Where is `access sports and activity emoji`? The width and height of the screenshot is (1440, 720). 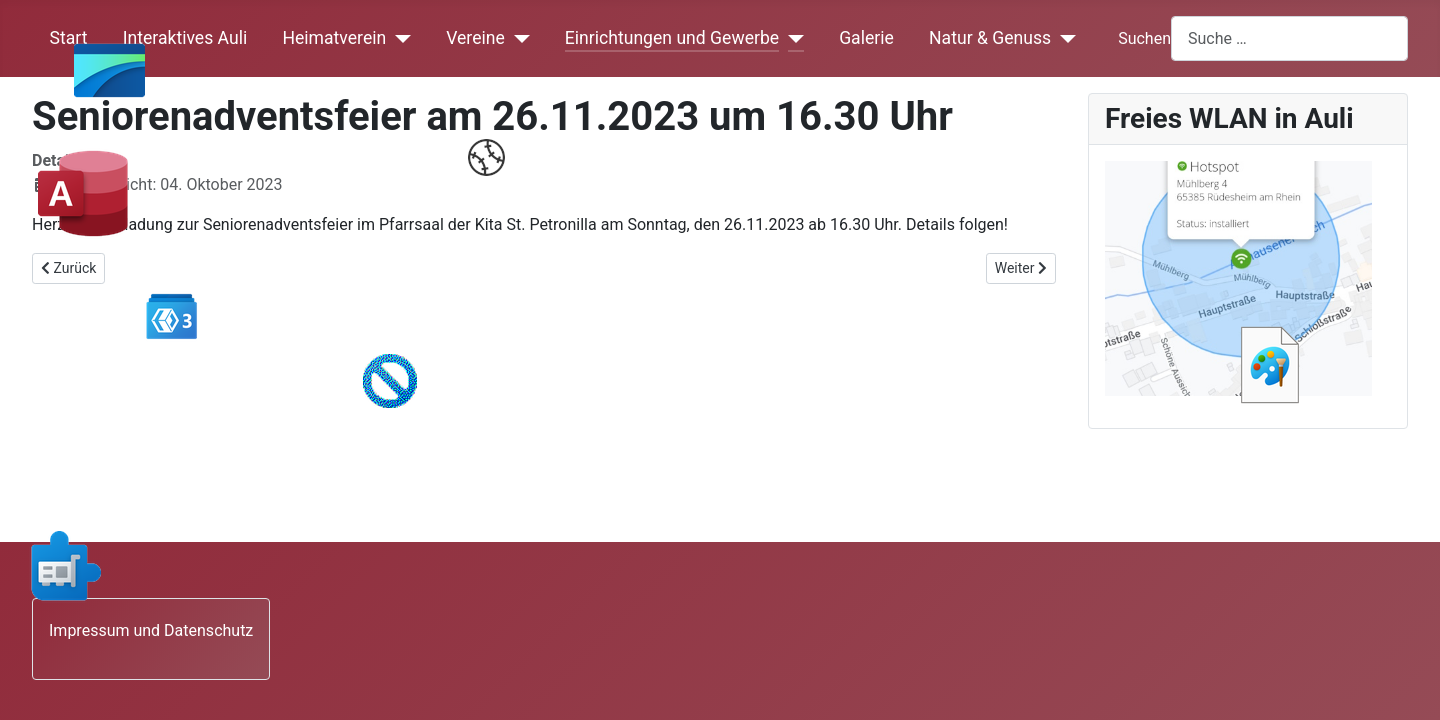 access sports and activity emoji is located at coordinates (486, 157).